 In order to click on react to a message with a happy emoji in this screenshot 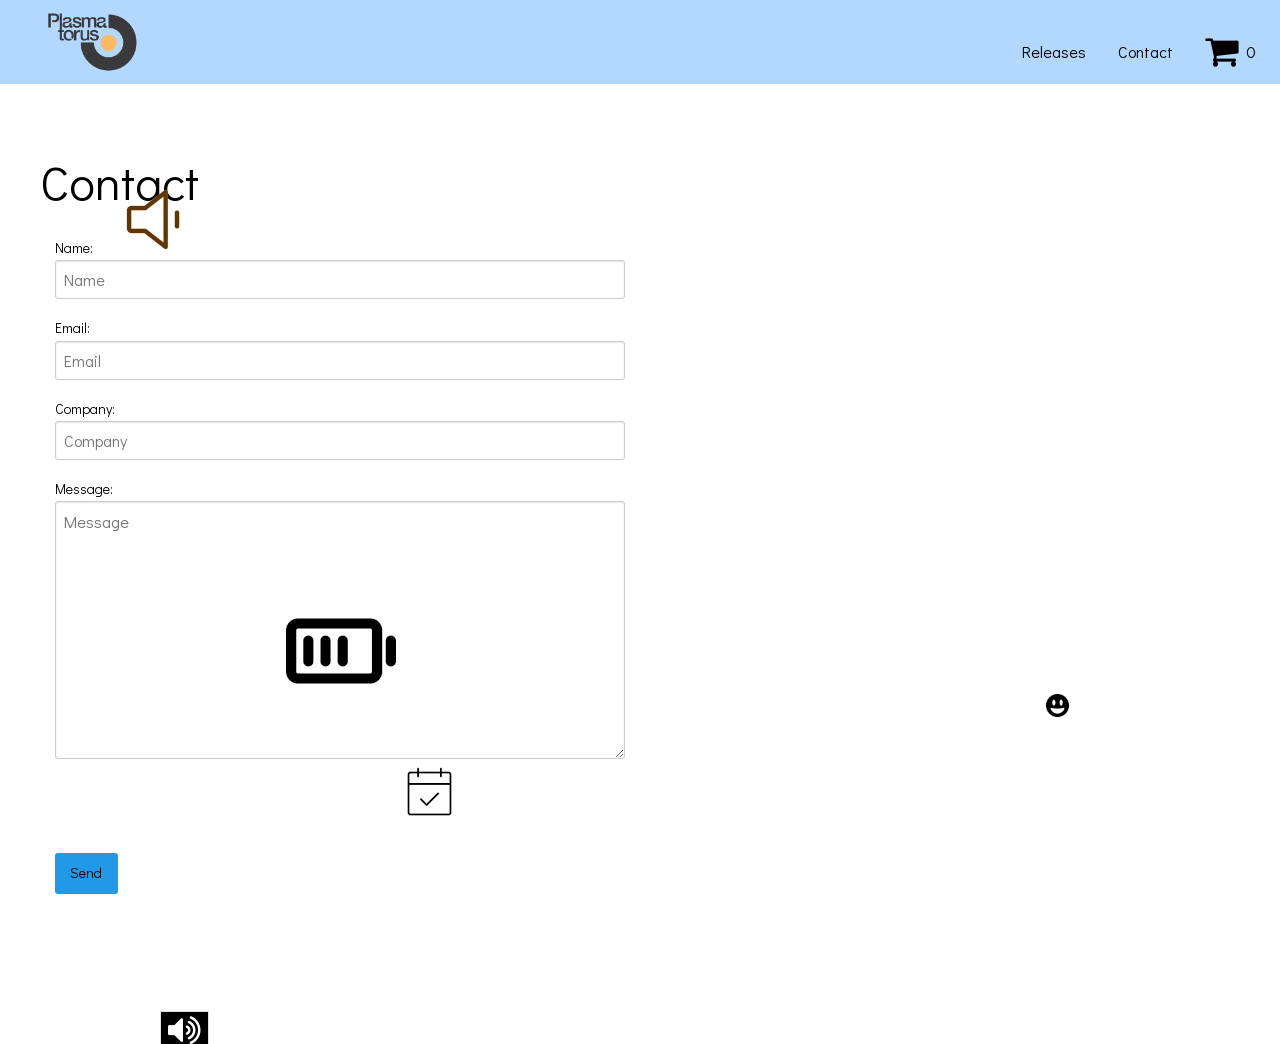, I will do `click(1057, 705)`.